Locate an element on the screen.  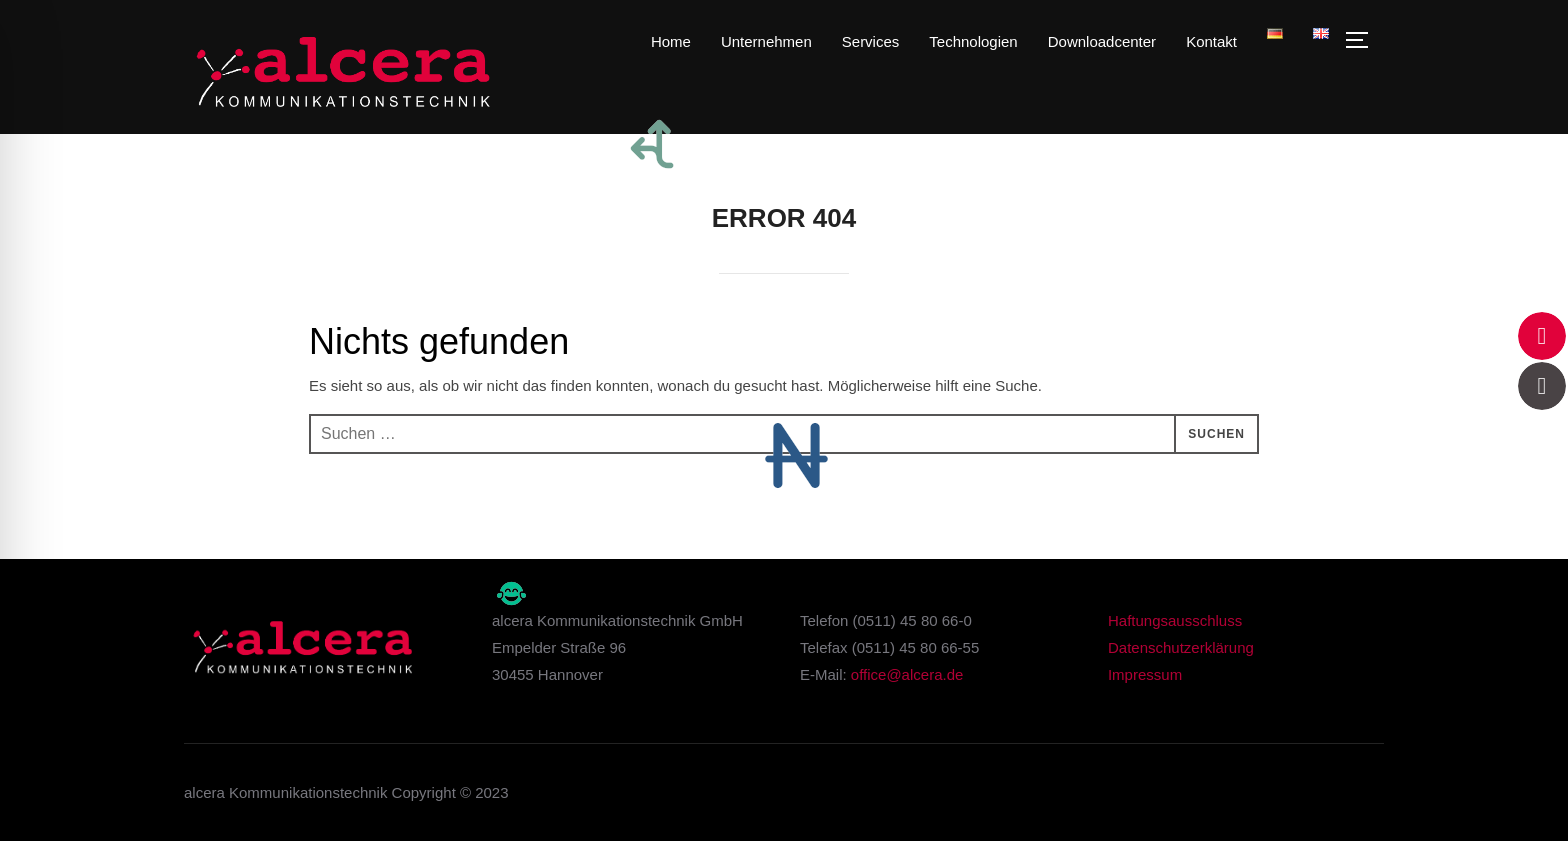
add a laughing emoji reaction is located at coordinates (511, 593).